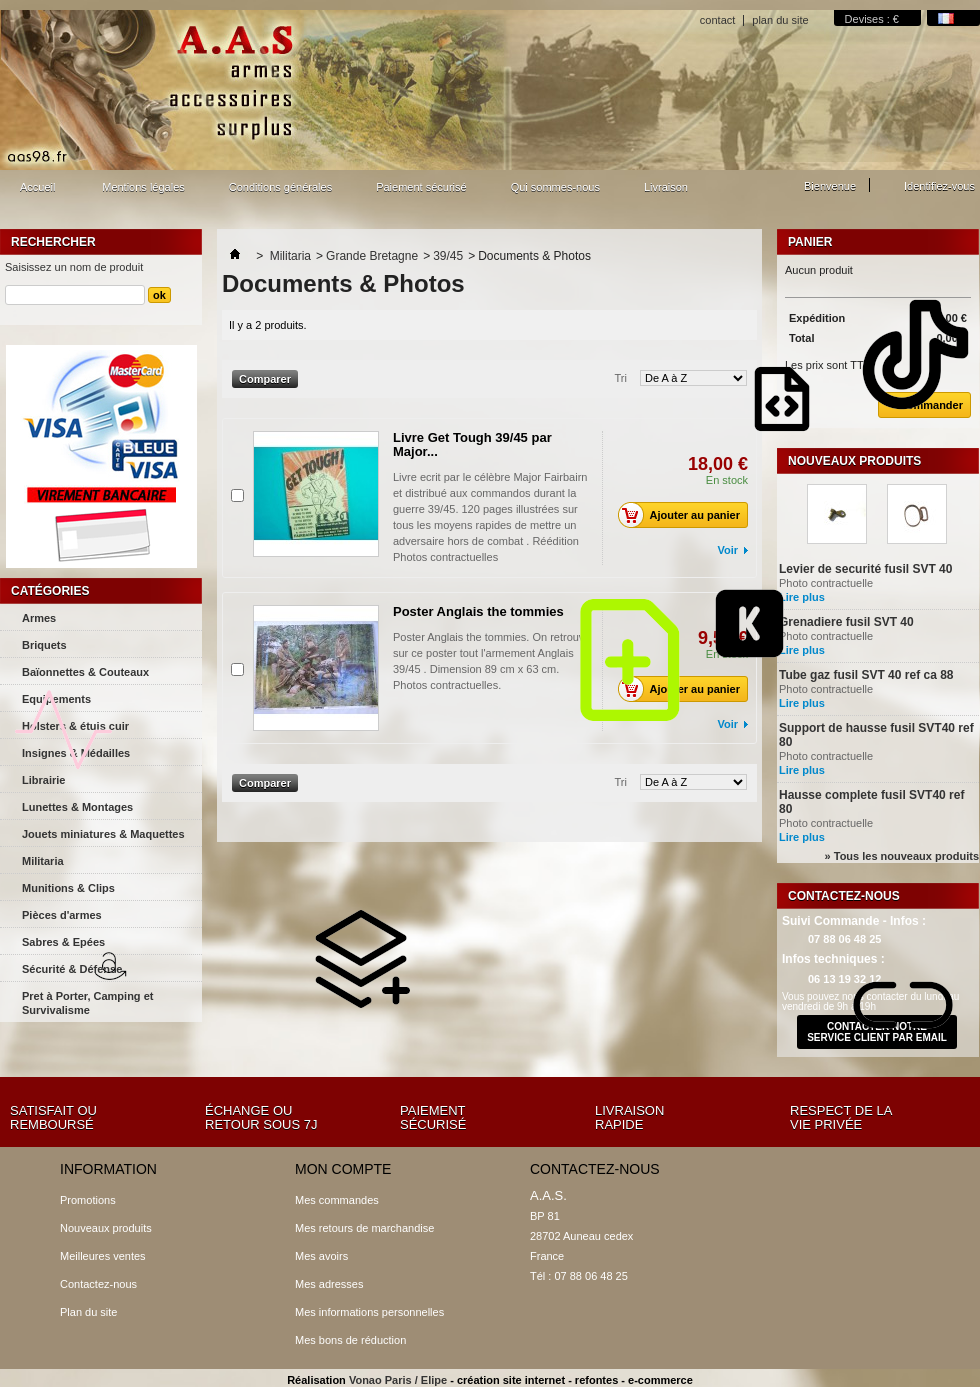 The width and height of the screenshot is (980, 1387). Describe the element at coordinates (626, 660) in the screenshot. I see `add a new file` at that location.